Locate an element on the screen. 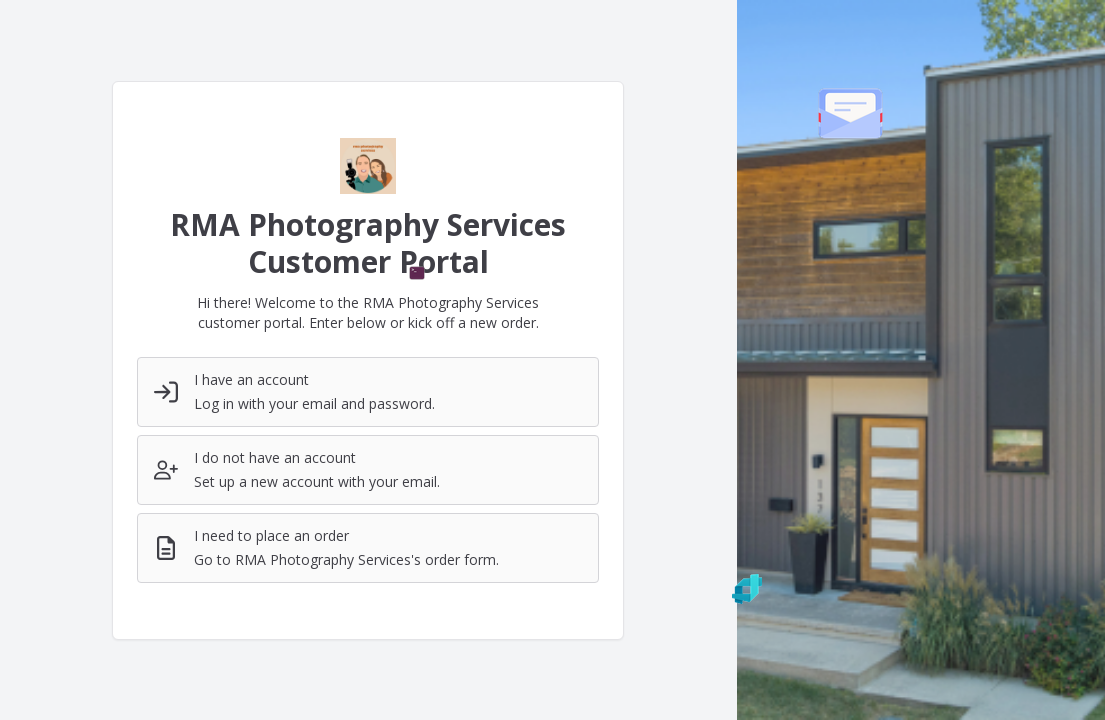 This screenshot has height=720, width=1105. open email application is located at coordinates (850, 113).